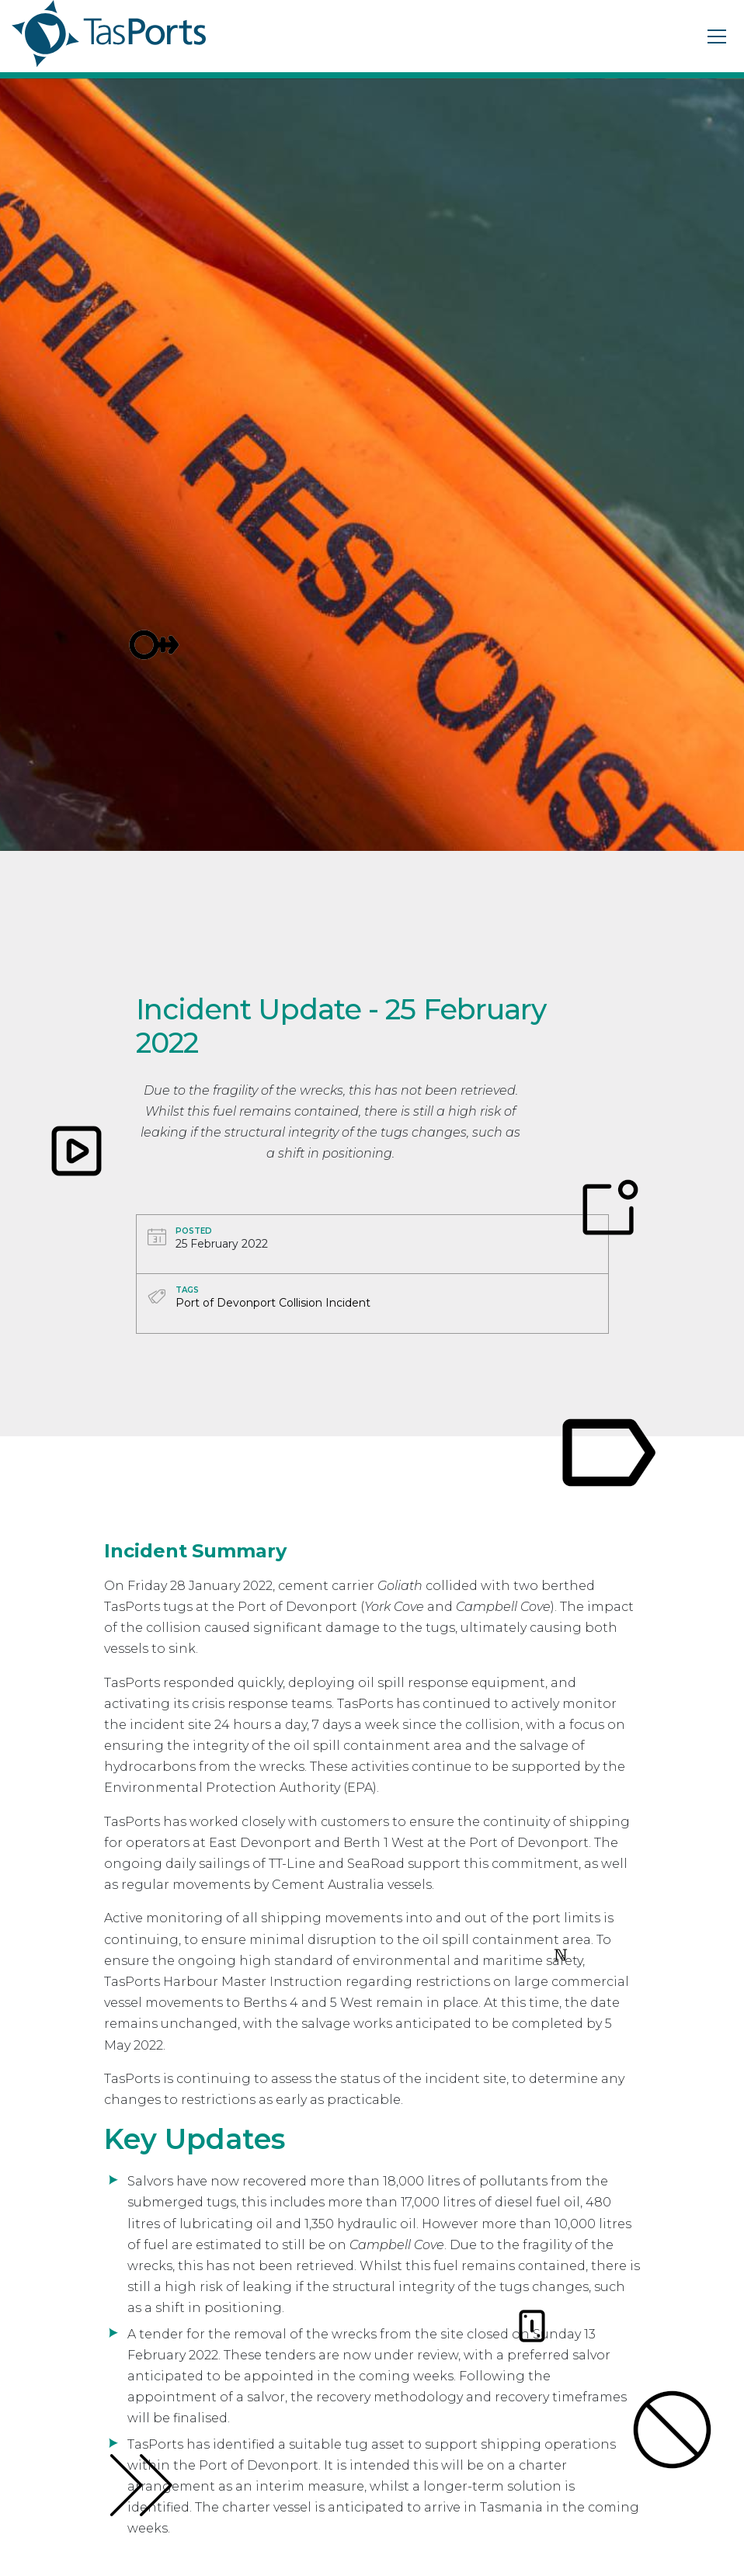  I want to click on indicates new notification or alert, so click(609, 1208).